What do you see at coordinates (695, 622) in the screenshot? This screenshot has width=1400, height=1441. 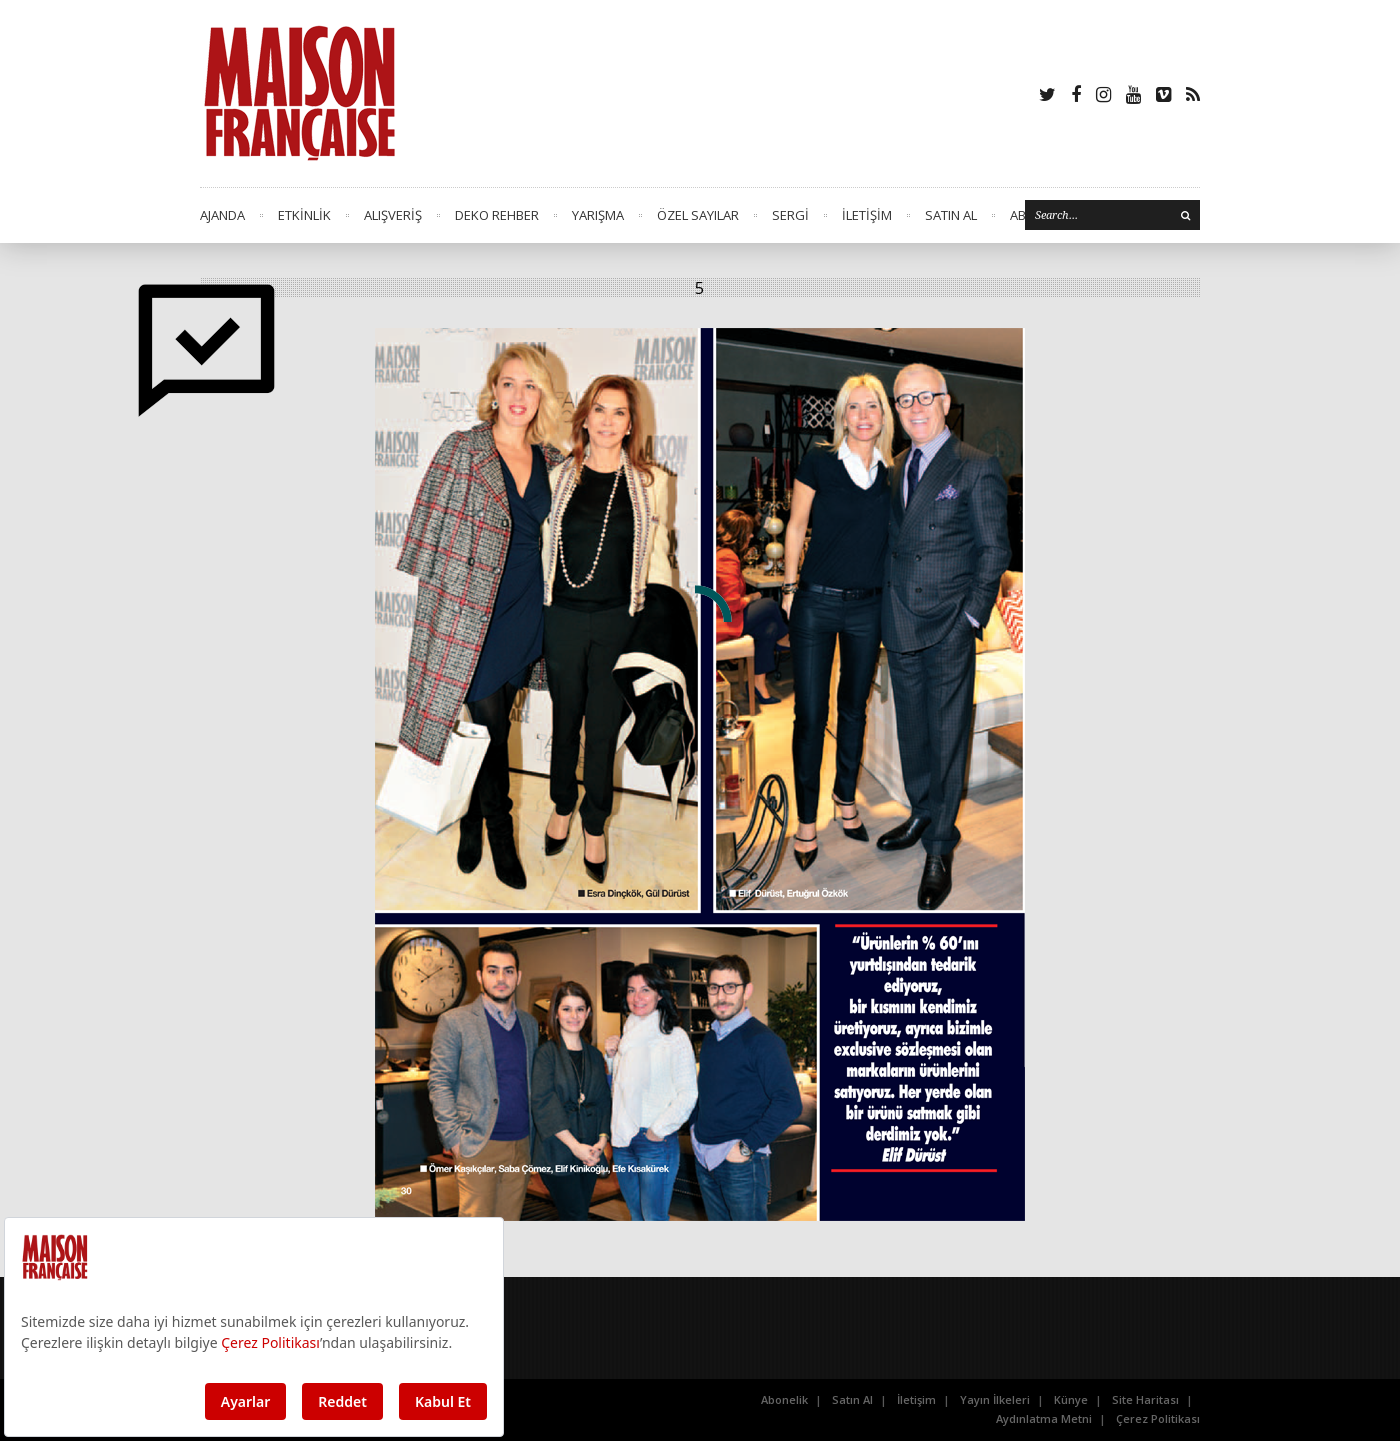 I see `indicates content is loading` at bounding box center [695, 622].